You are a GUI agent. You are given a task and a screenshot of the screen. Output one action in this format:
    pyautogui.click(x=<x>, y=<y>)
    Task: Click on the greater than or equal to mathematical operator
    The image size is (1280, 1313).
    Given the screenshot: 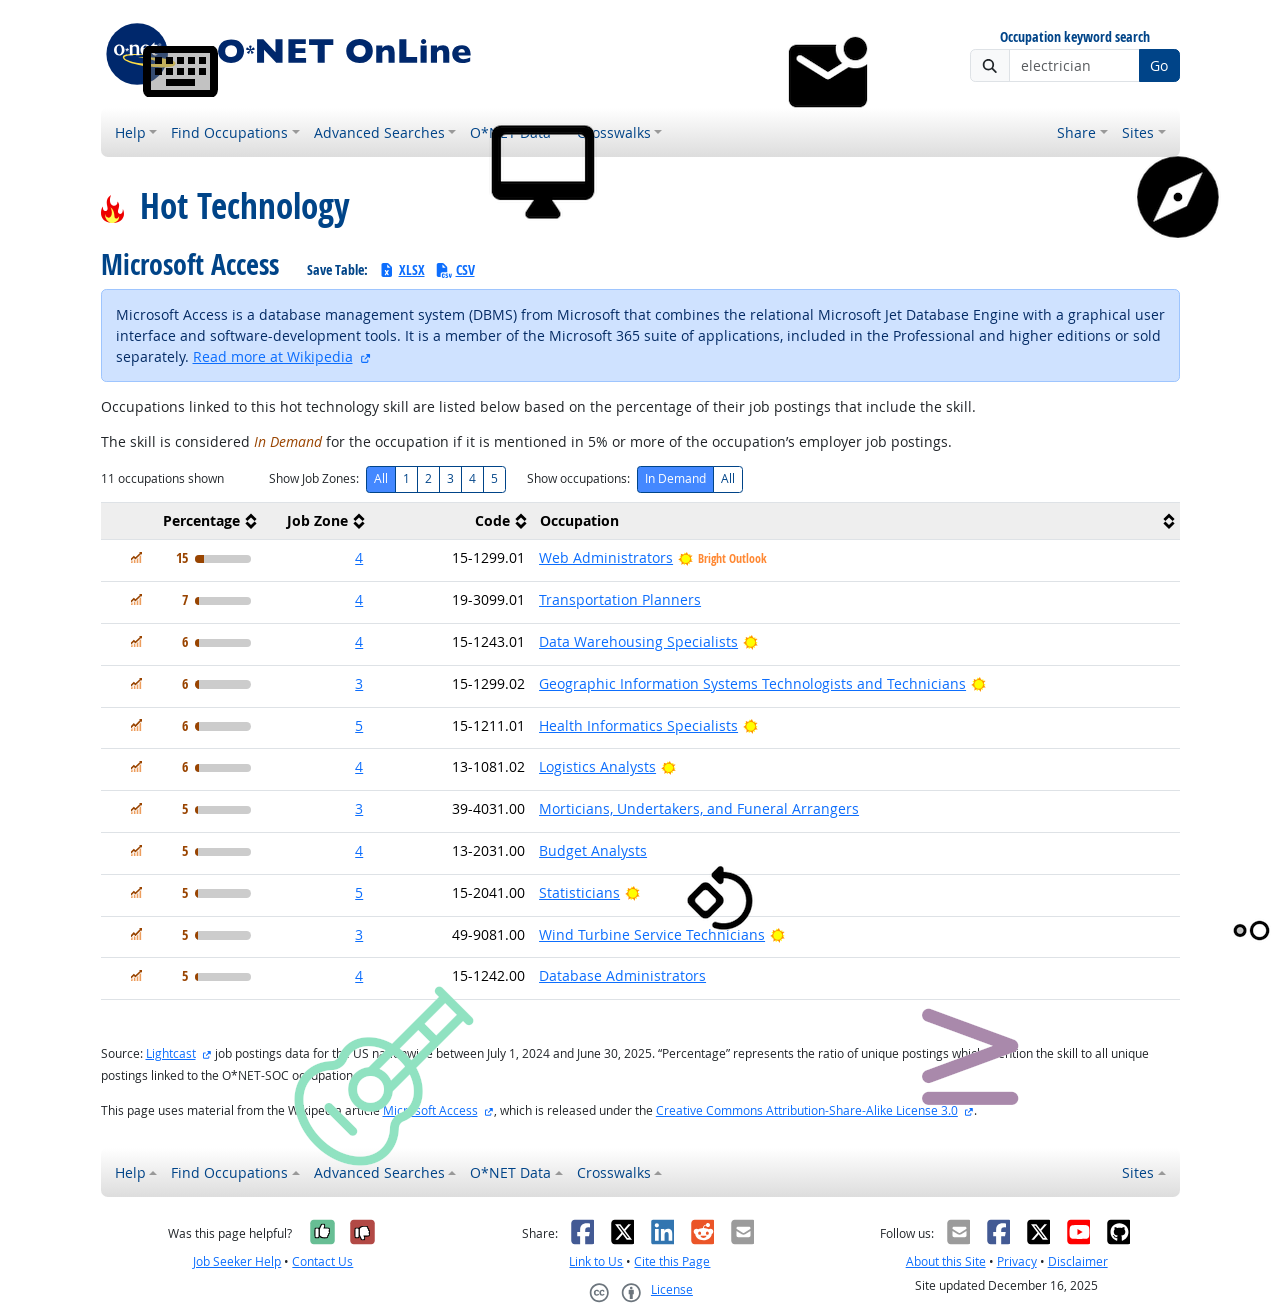 What is the action you would take?
    pyautogui.click(x=968, y=1059)
    